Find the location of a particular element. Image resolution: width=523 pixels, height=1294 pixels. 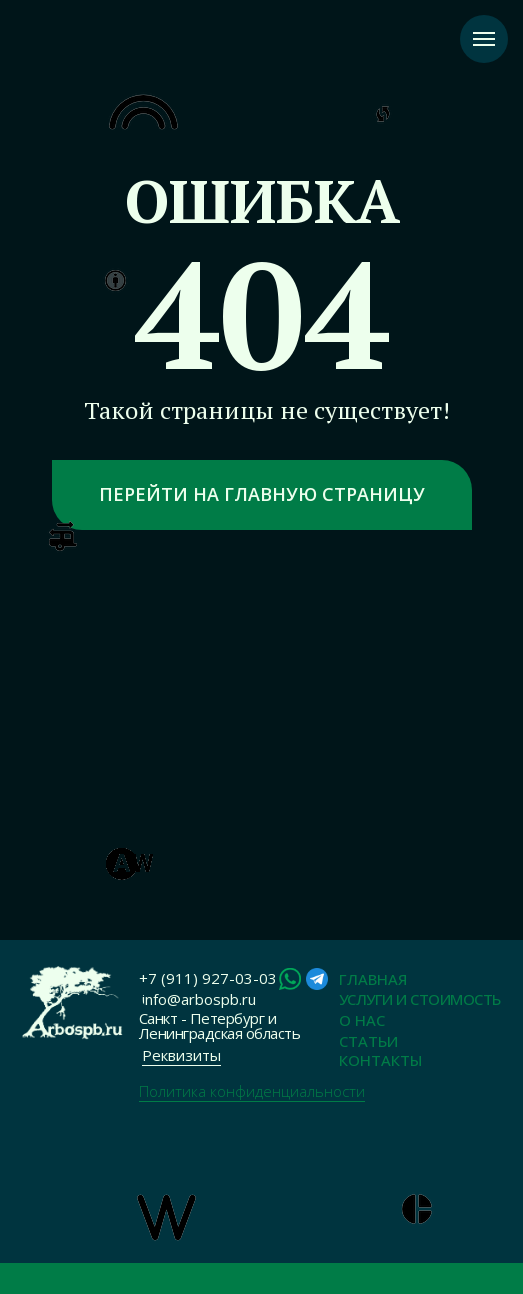

enable auto white balance is located at coordinates (130, 864).